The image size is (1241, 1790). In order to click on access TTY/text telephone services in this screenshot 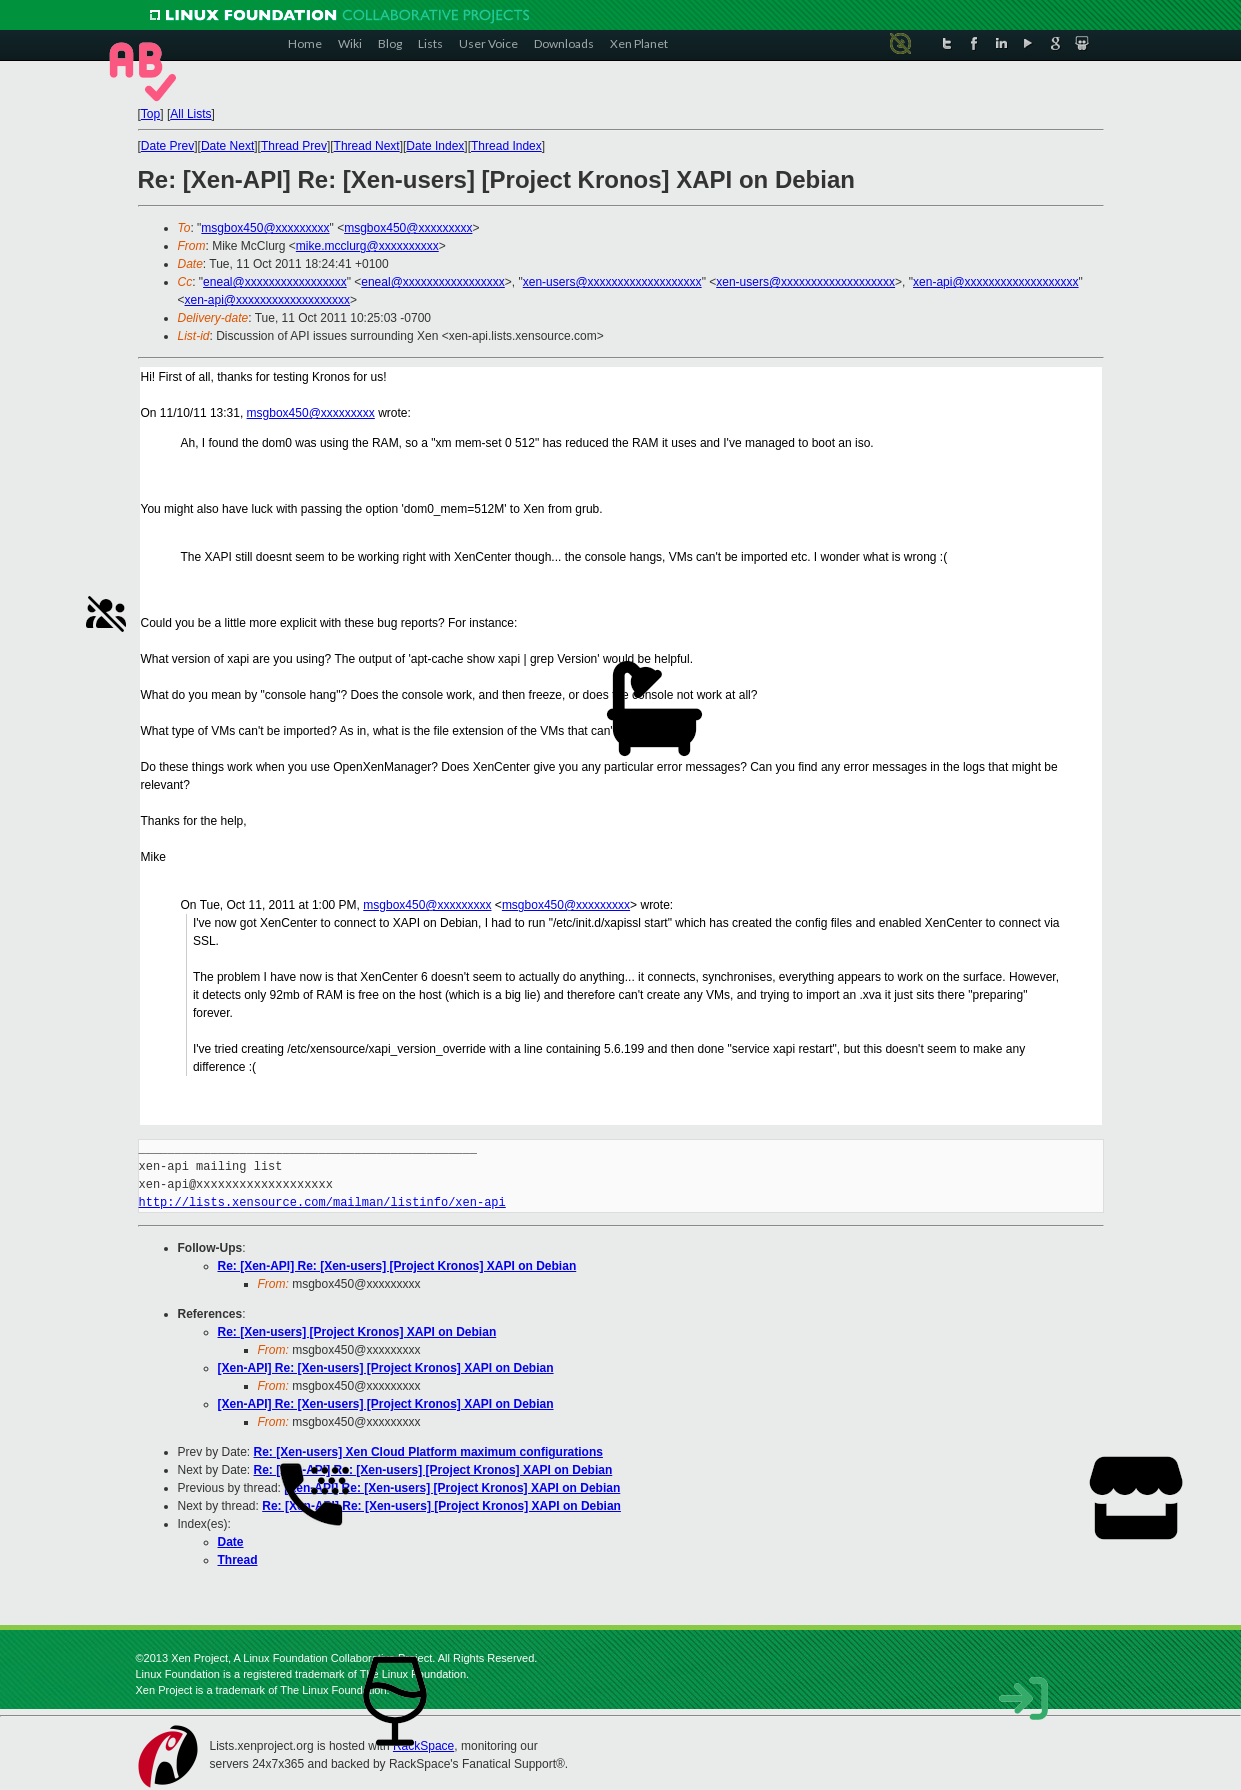, I will do `click(314, 1494)`.